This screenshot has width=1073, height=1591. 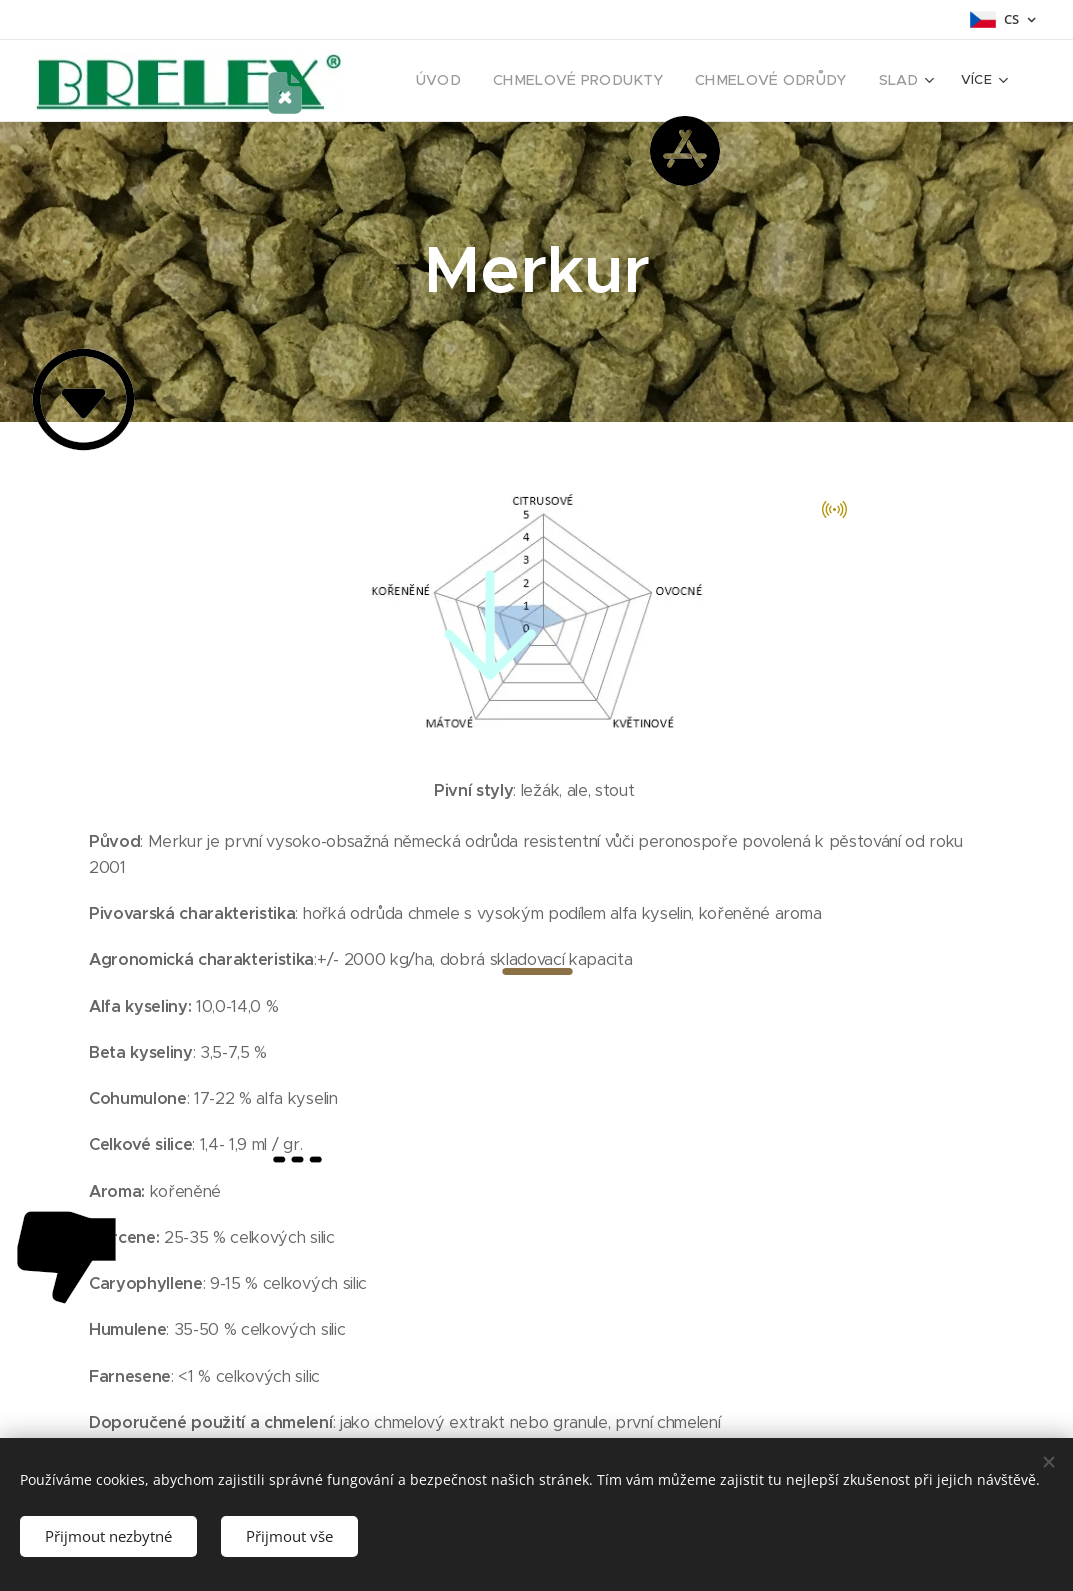 I want to click on access radio or audio streaming, so click(x=834, y=509).